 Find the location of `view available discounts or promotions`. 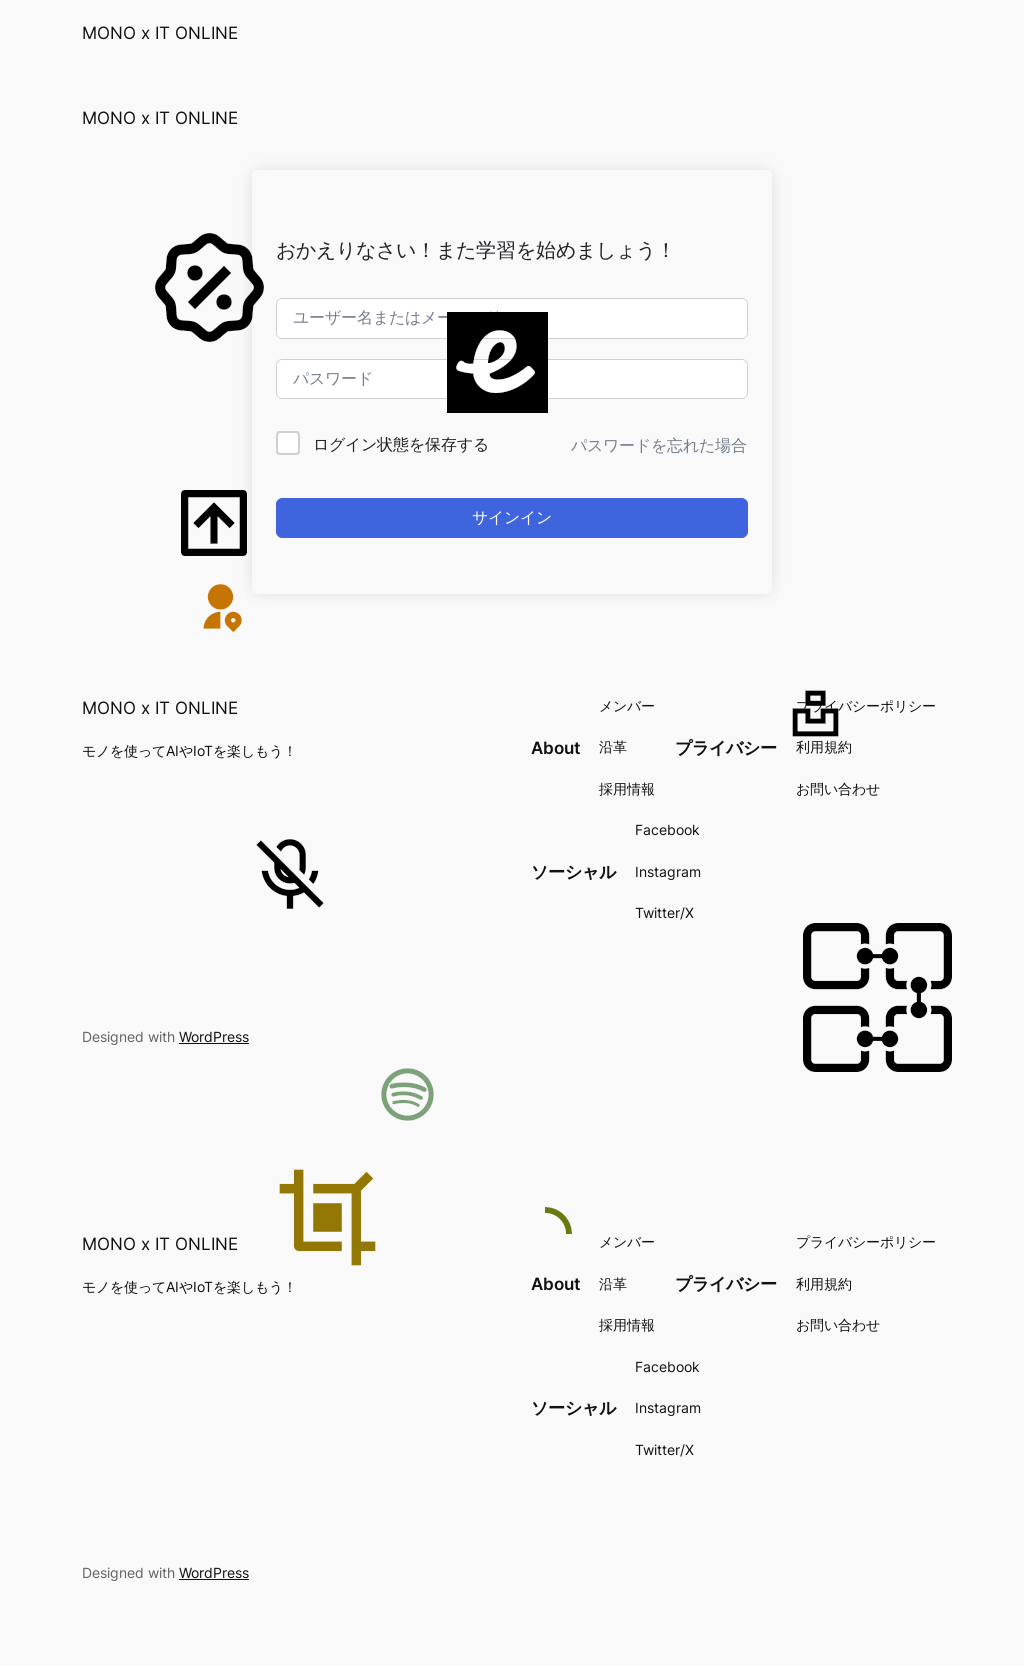

view available discounts or promotions is located at coordinates (209, 287).